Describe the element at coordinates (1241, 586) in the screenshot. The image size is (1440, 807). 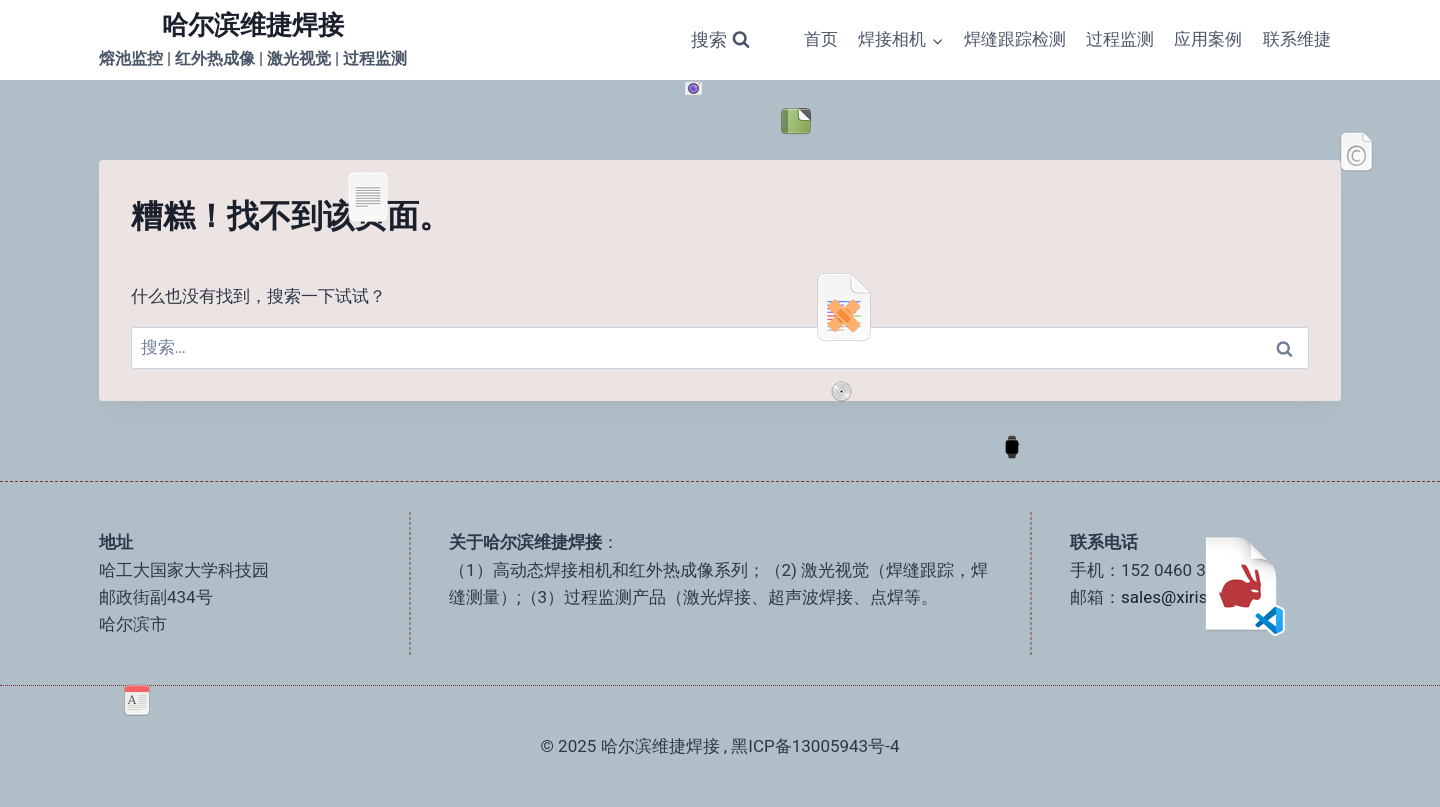
I see `open a jade-related project or file in Visual Studio Code` at that location.